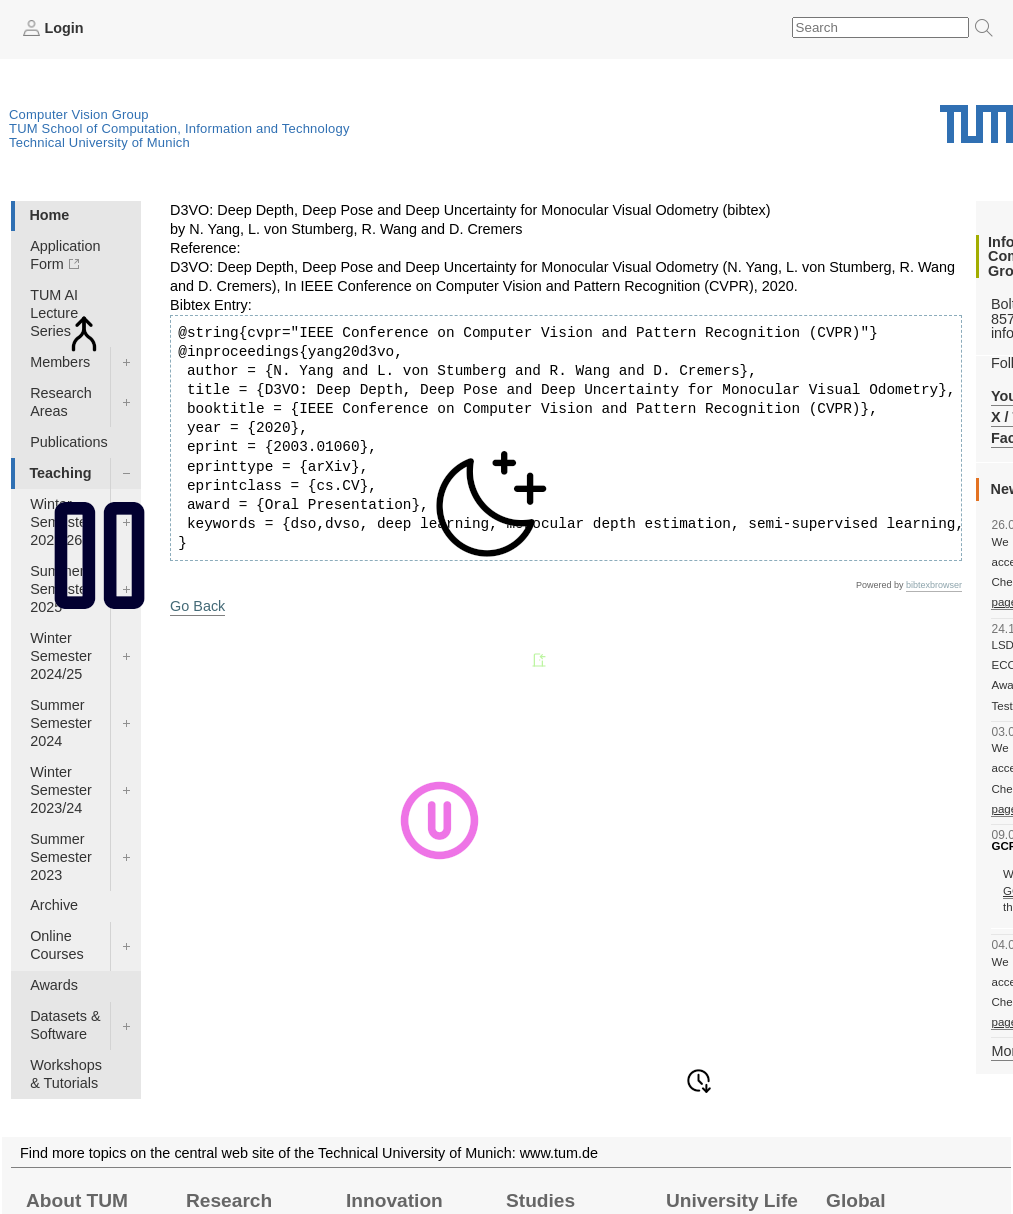 The height and width of the screenshot is (1214, 1013). What do you see at coordinates (84, 334) in the screenshot?
I see `merge branches or paths together` at bounding box center [84, 334].